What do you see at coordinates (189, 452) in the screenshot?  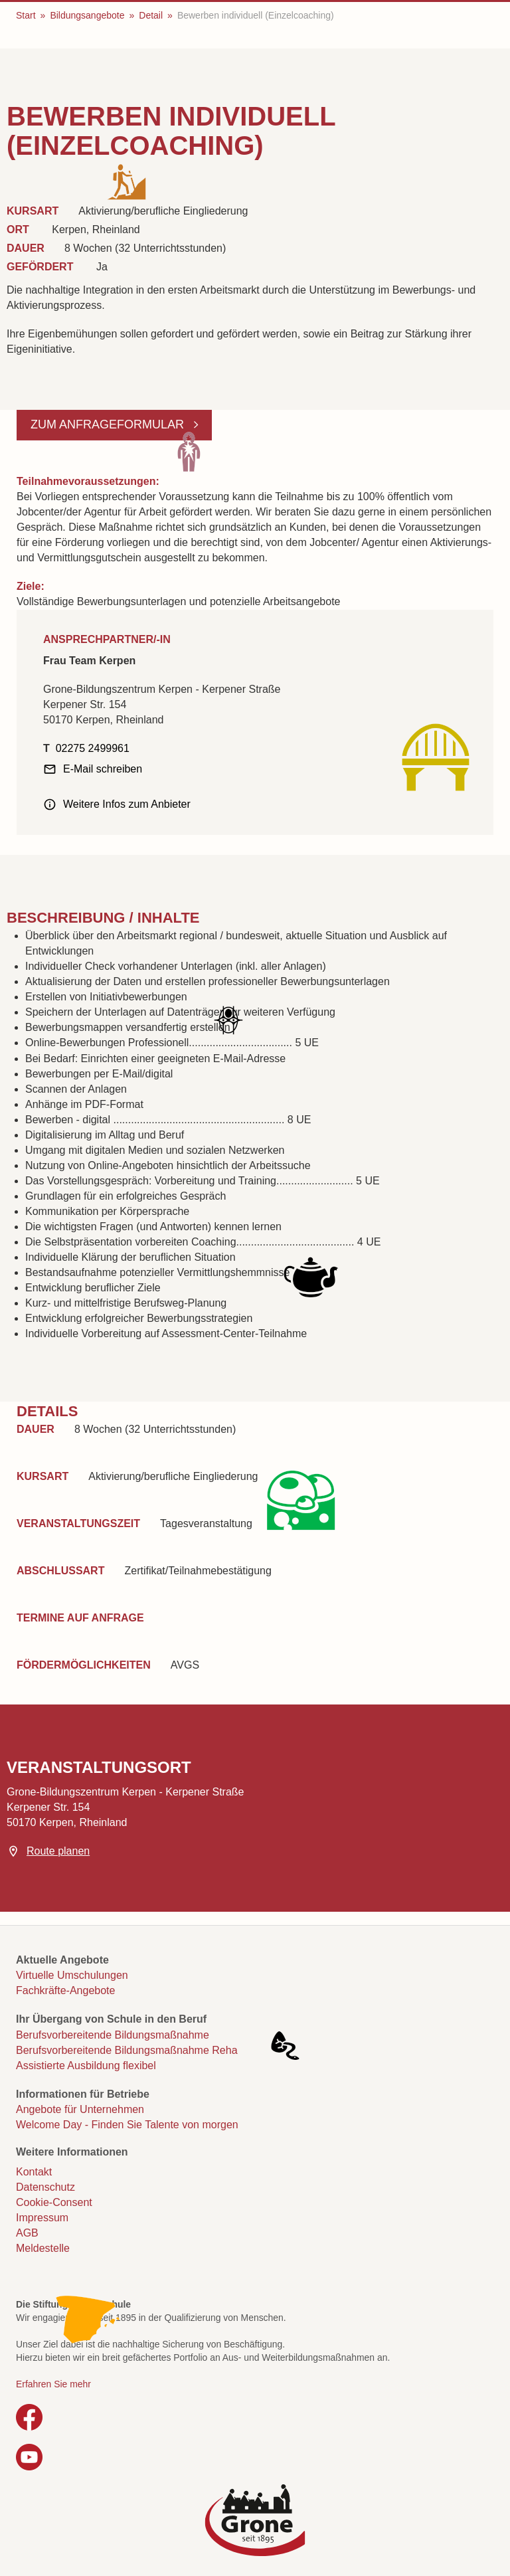 I see `indicates internal damage or injury status` at bounding box center [189, 452].